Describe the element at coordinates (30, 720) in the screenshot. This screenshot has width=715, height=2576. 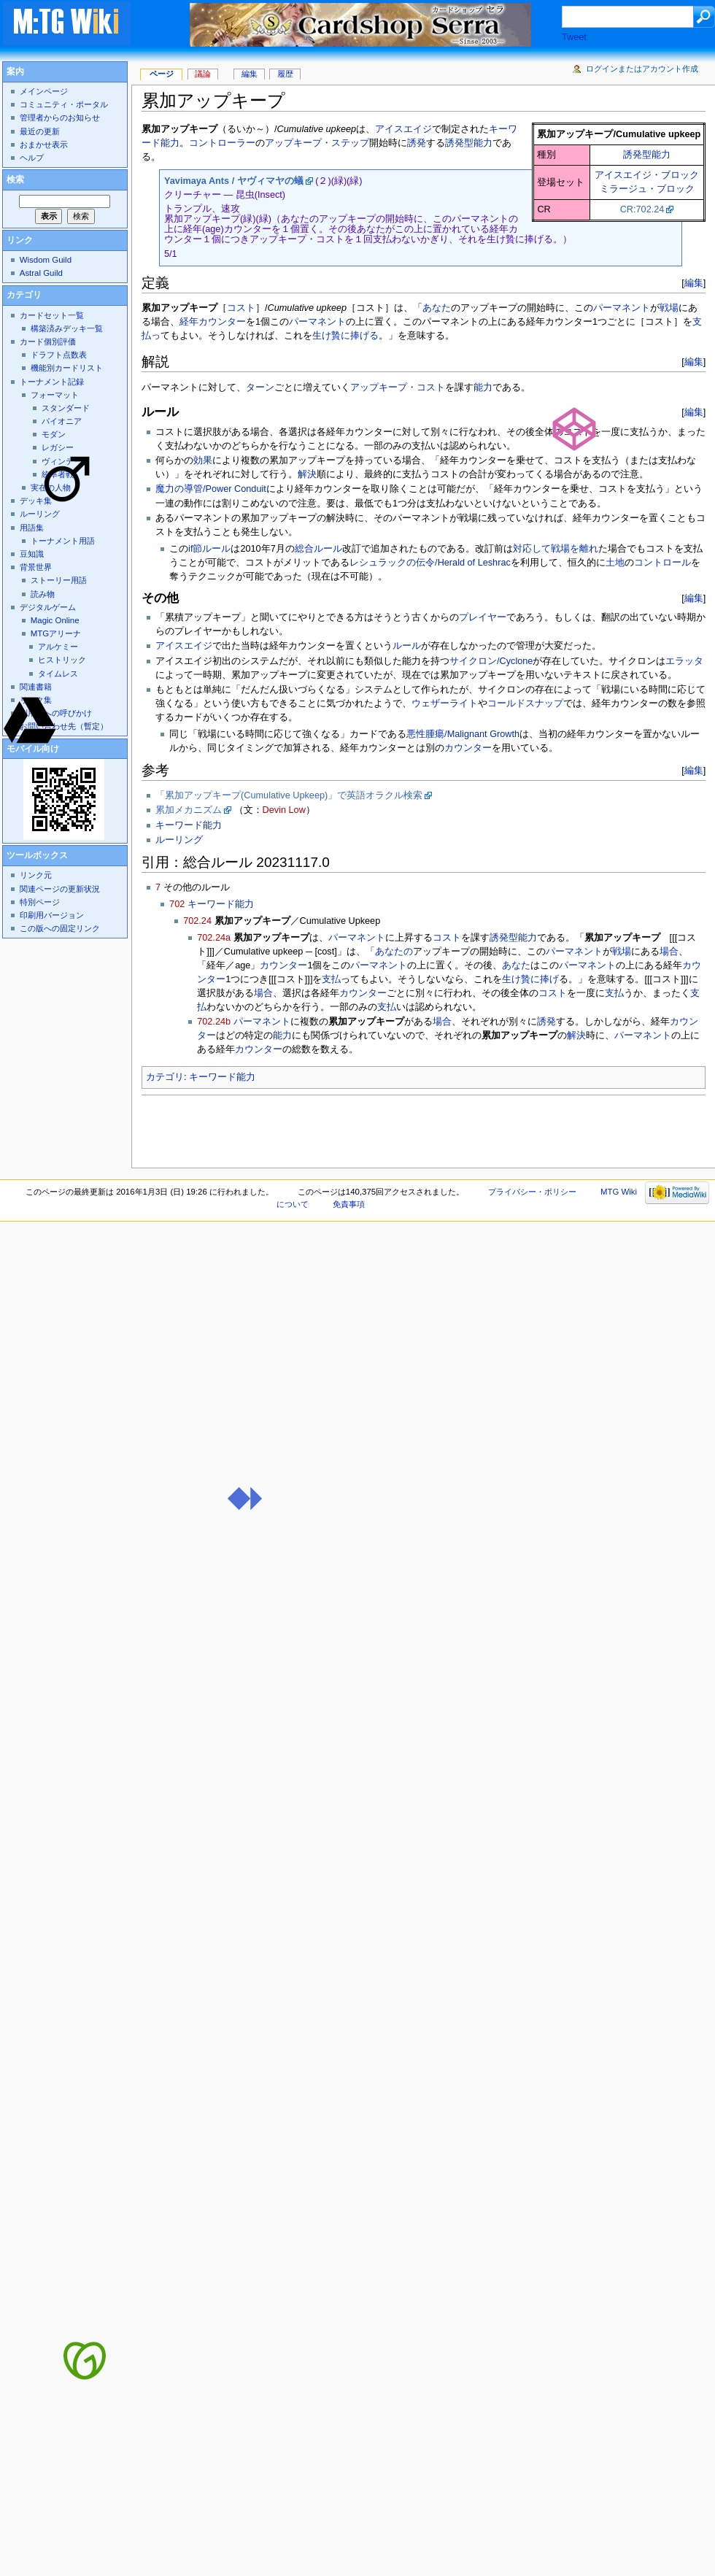
I see `open Google Drive` at that location.